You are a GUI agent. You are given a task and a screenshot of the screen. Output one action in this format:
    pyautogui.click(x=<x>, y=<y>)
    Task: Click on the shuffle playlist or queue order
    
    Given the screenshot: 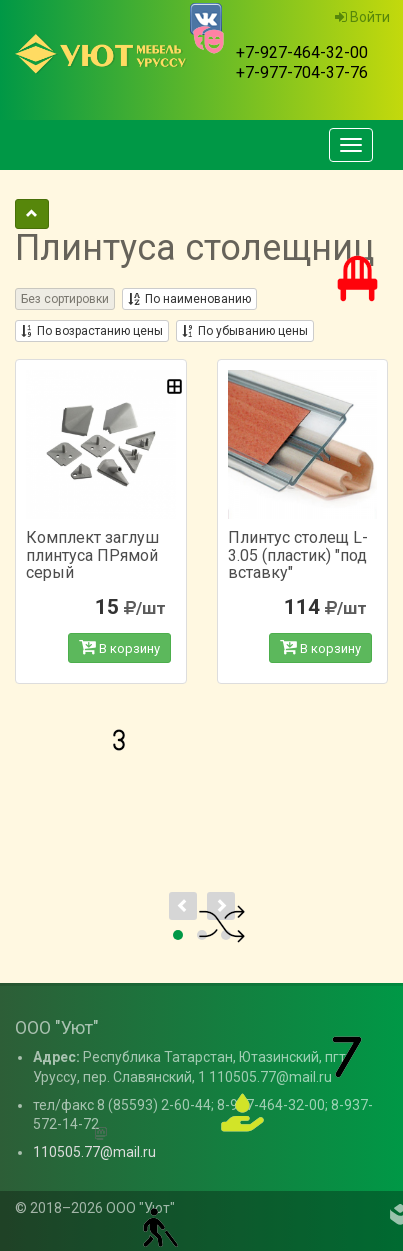 What is the action you would take?
    pyautogui.click(x=221, y=924)
    